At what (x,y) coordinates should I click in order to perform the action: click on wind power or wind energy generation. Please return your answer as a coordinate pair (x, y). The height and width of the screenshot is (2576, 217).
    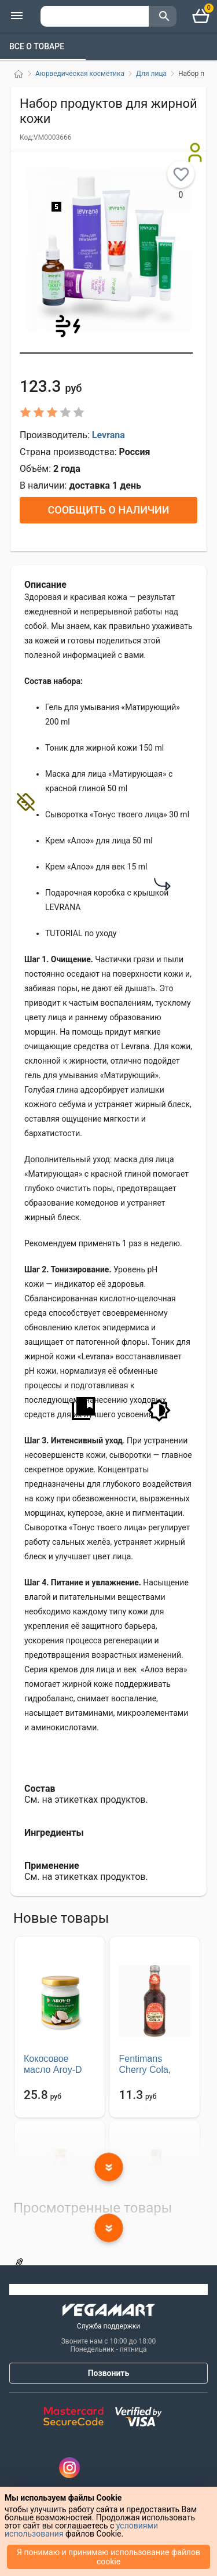
    Looking at the image, I should click on (68, 326).